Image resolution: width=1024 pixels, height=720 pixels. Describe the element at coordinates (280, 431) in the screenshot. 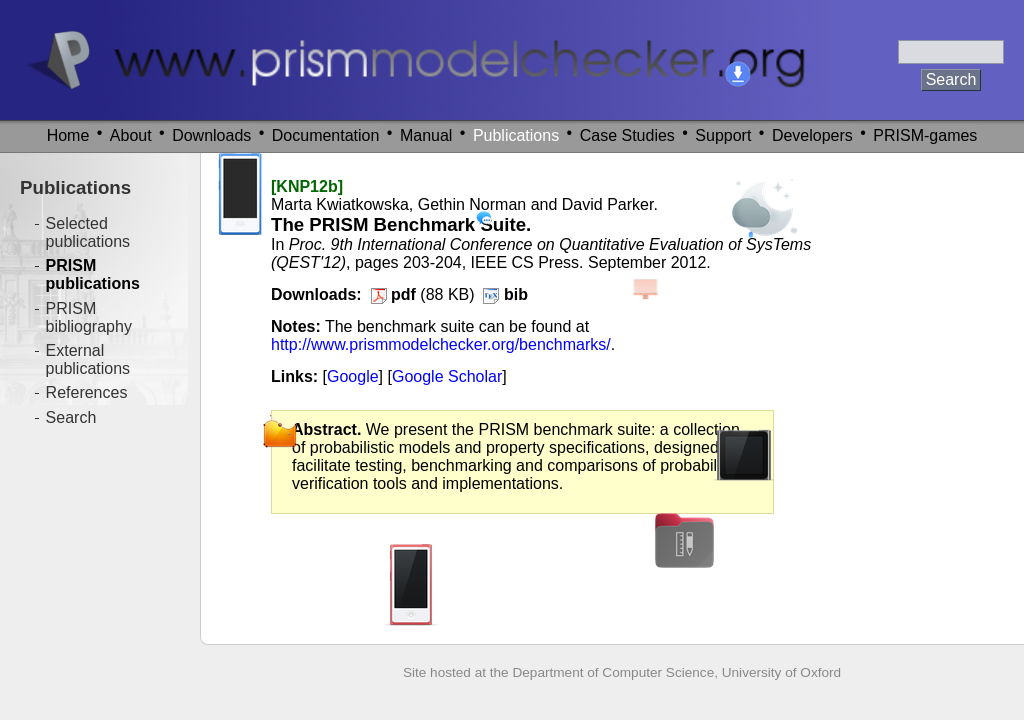

I see `access media library or asset collection` at that location.